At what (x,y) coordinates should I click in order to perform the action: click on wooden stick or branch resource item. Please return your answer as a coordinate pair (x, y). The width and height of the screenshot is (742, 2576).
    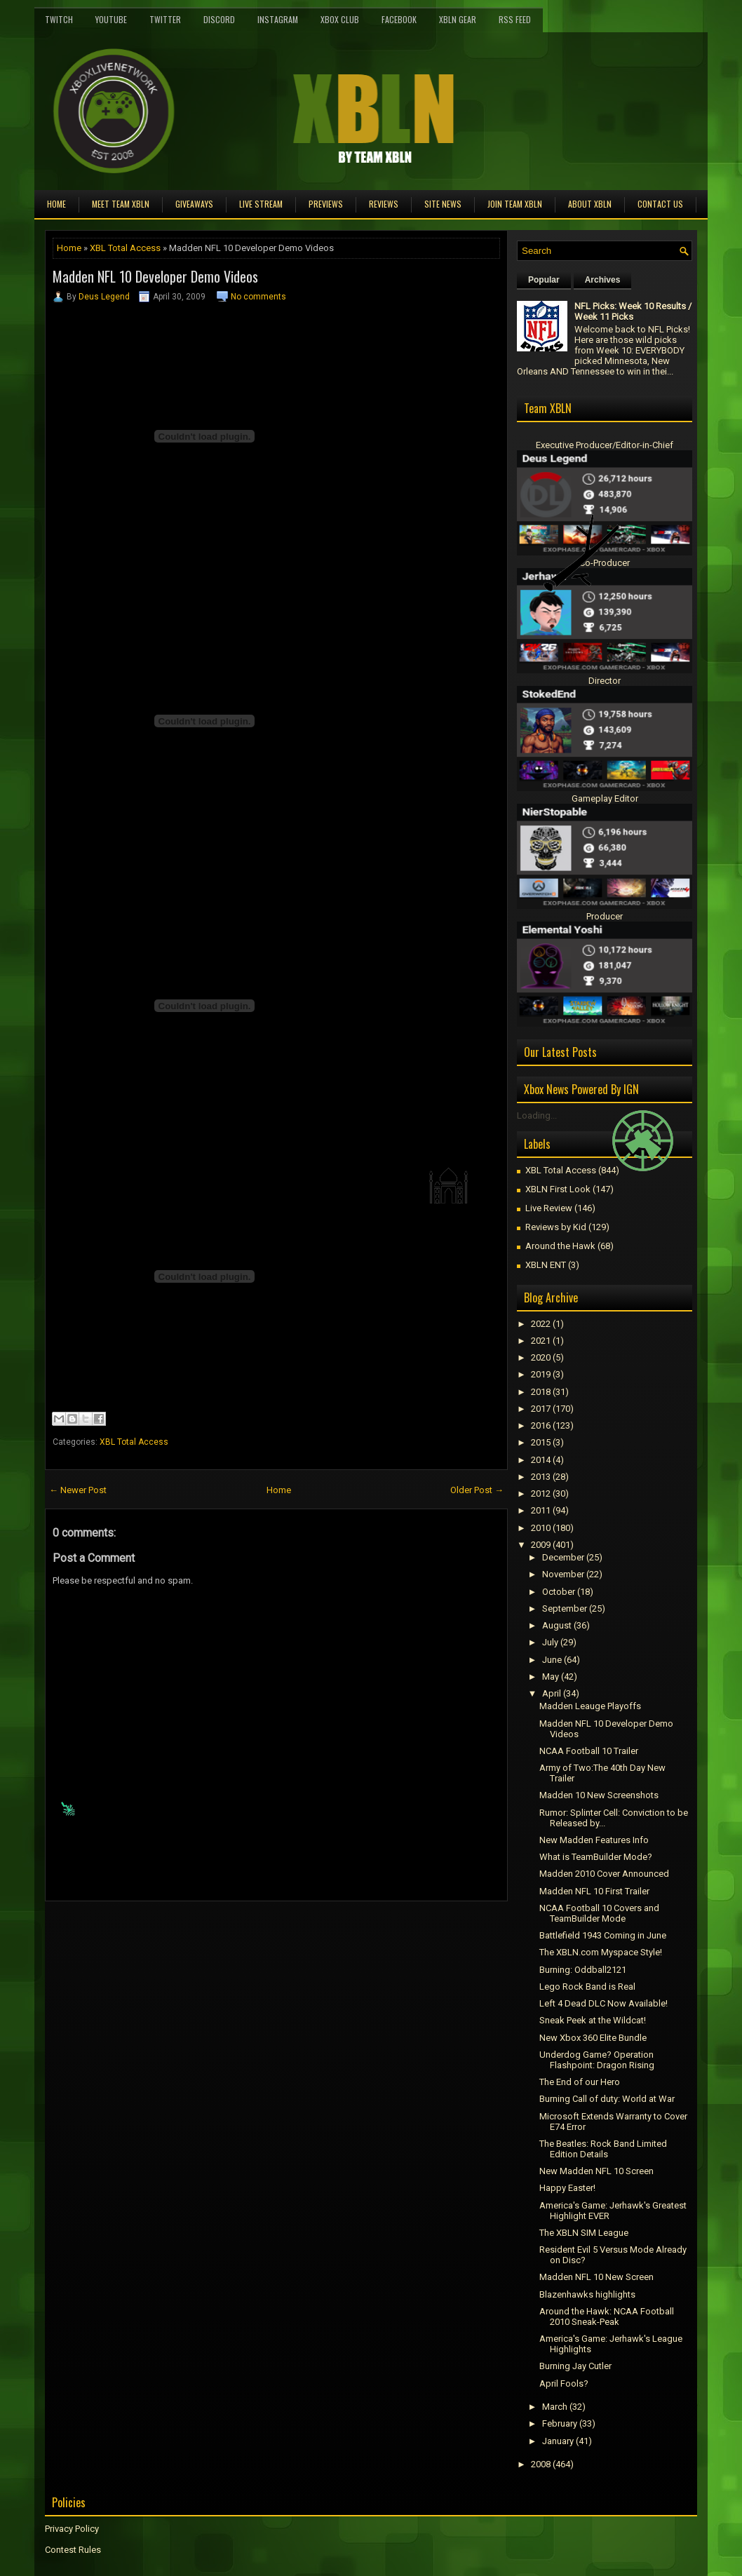
    Looking at the image, I should click on (581, 553).